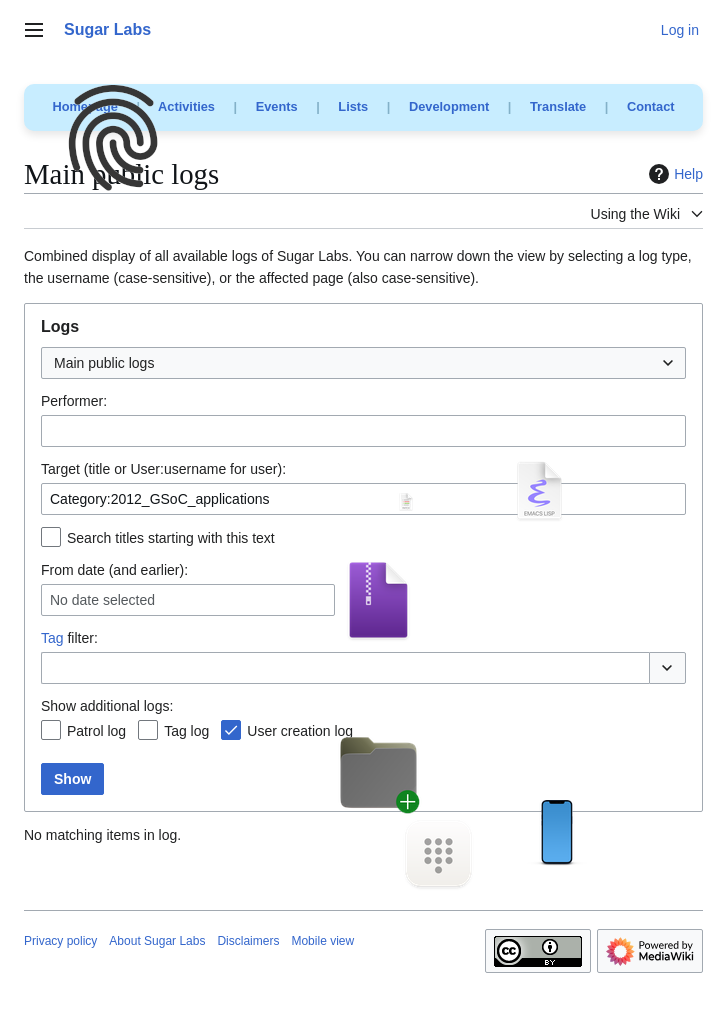 The image size is (727, 1017). What do you see at coordinates (378, 772) in the screenshot?
I see `create a new folder` at bounding box center [378, 772].